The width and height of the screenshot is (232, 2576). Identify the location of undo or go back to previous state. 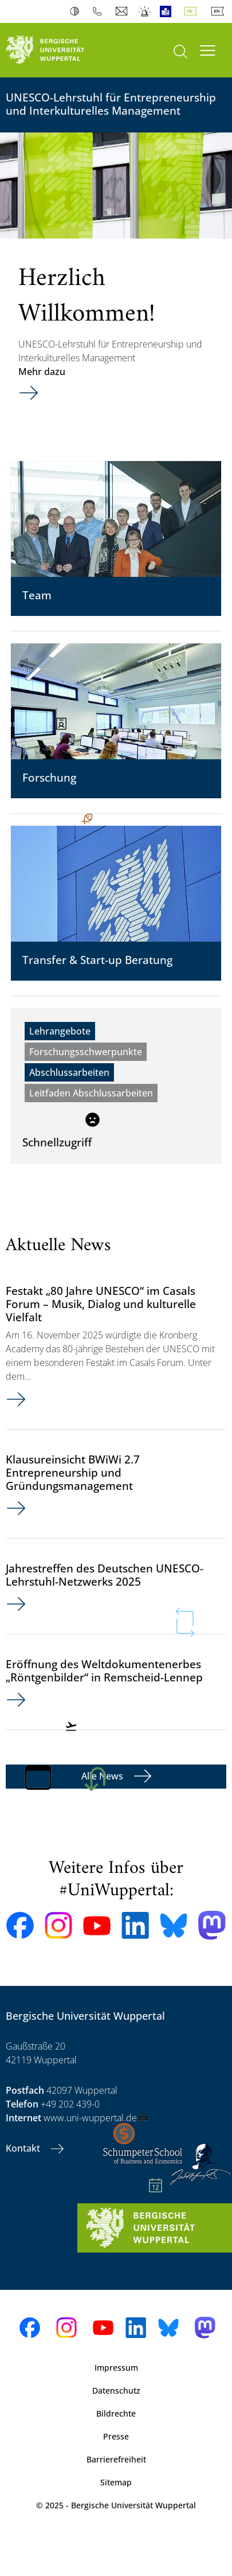
(96, 1779).